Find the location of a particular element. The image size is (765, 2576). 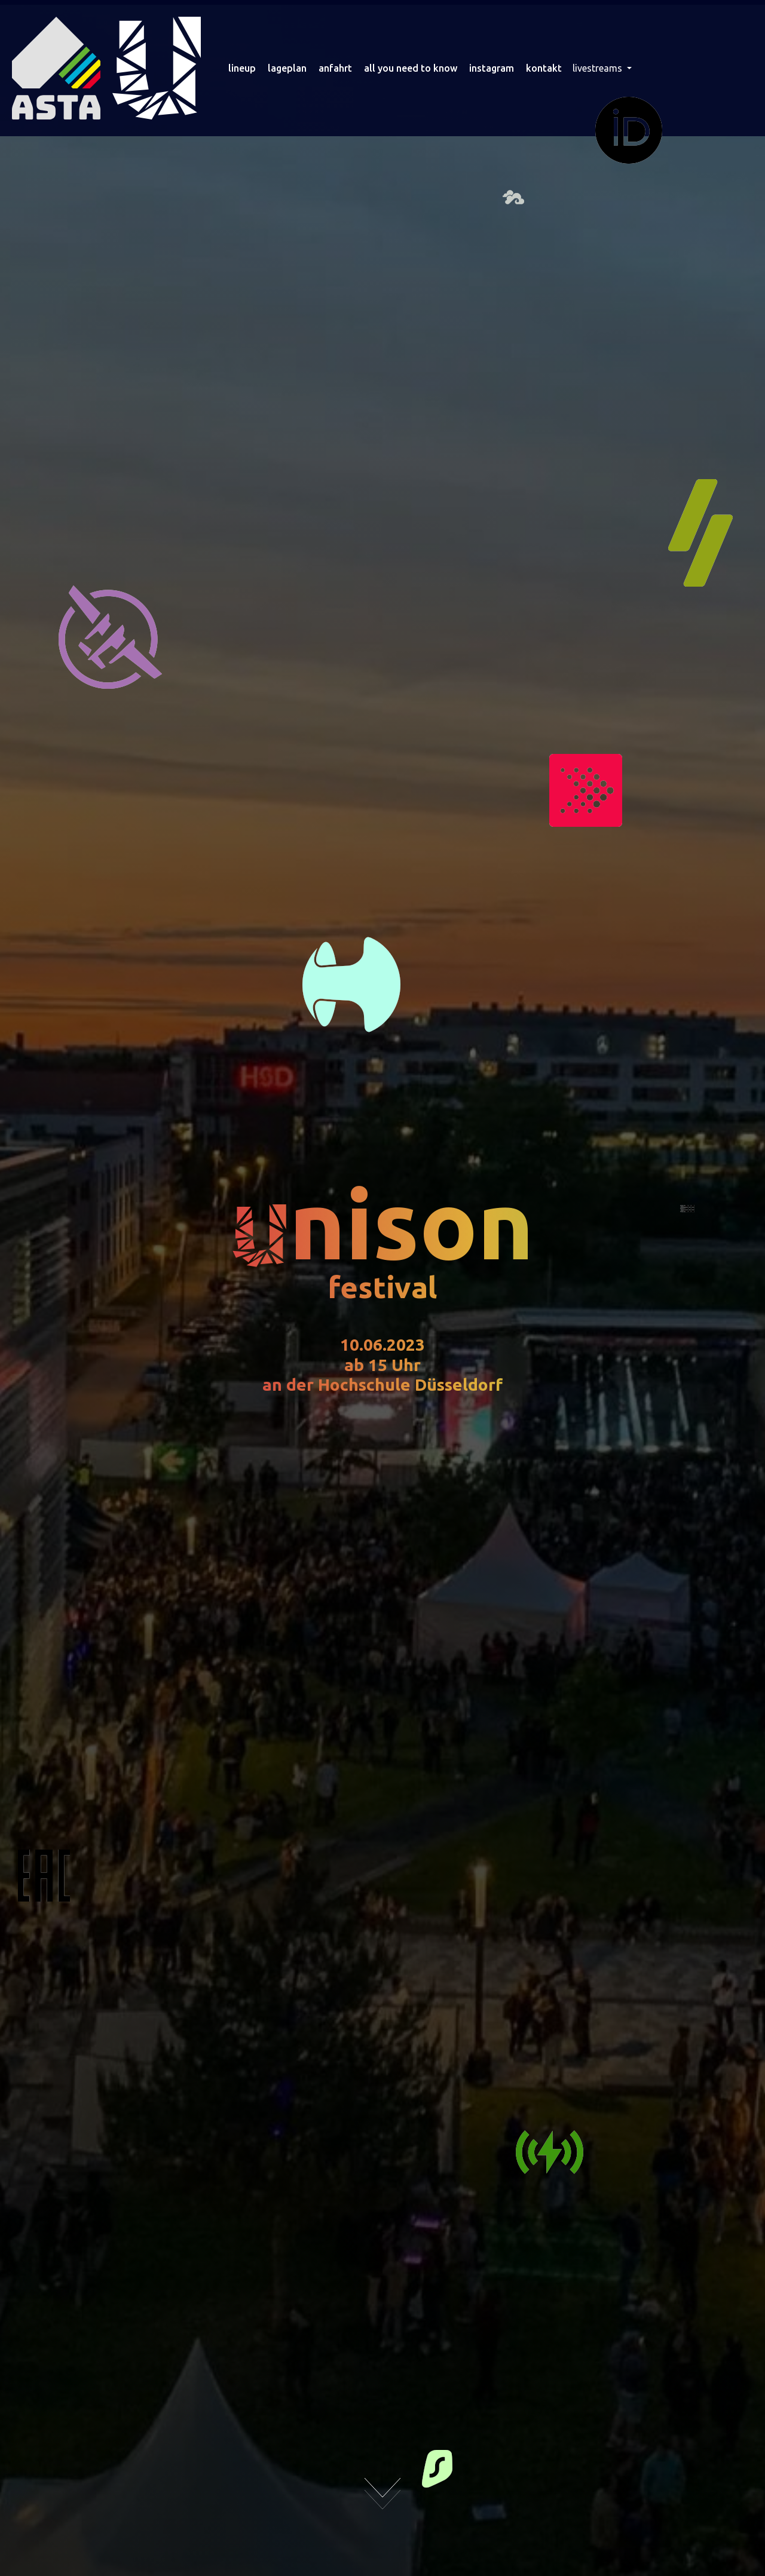

presto database logo is located at coordinates (586, 790).